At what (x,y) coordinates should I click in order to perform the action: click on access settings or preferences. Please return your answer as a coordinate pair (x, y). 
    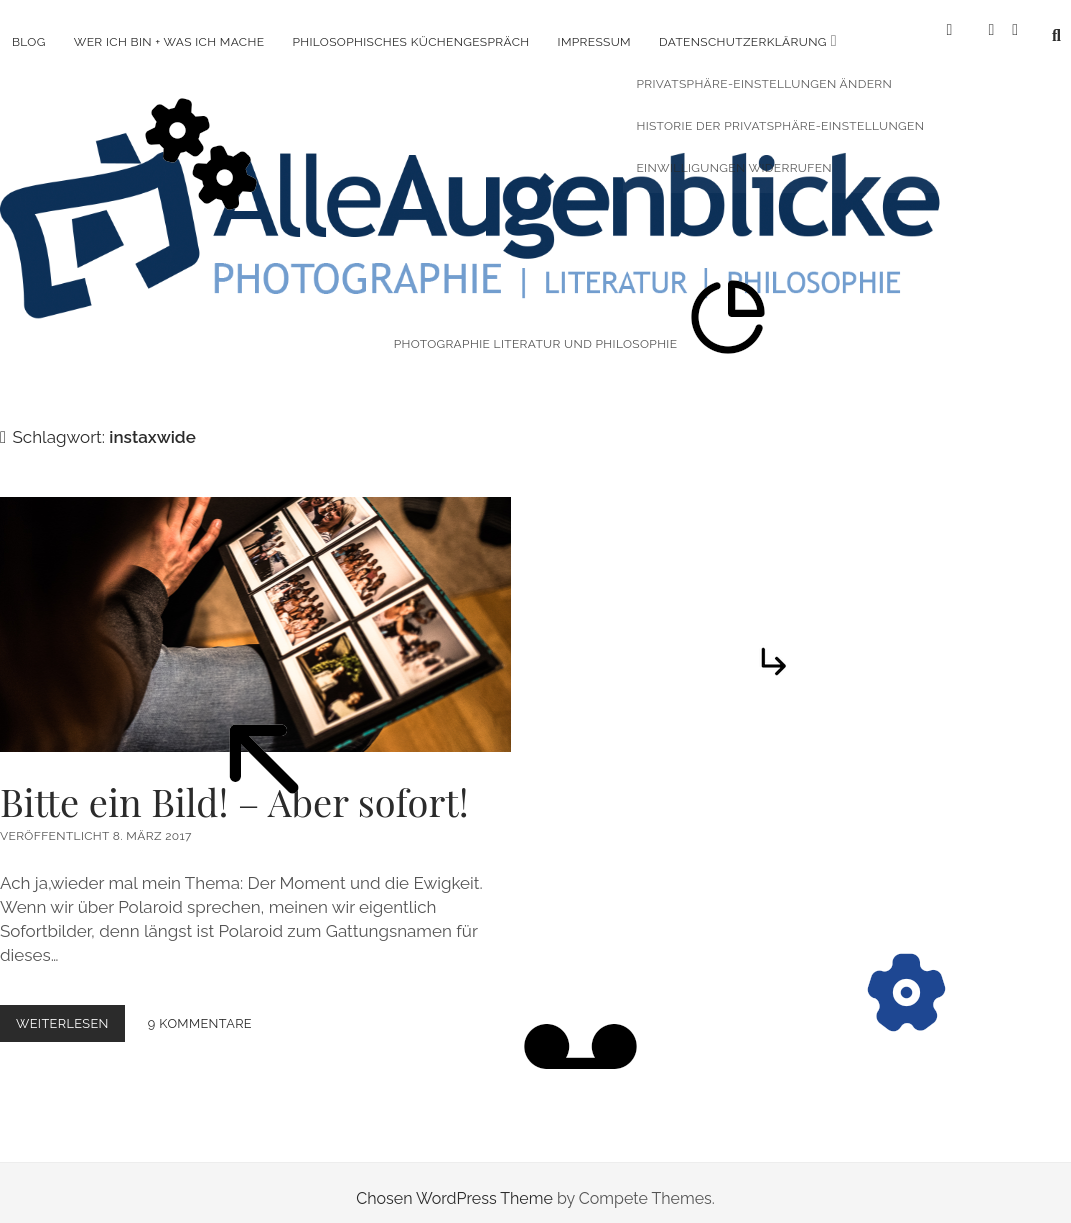
    Looking at the image, I should click on (201, 154).